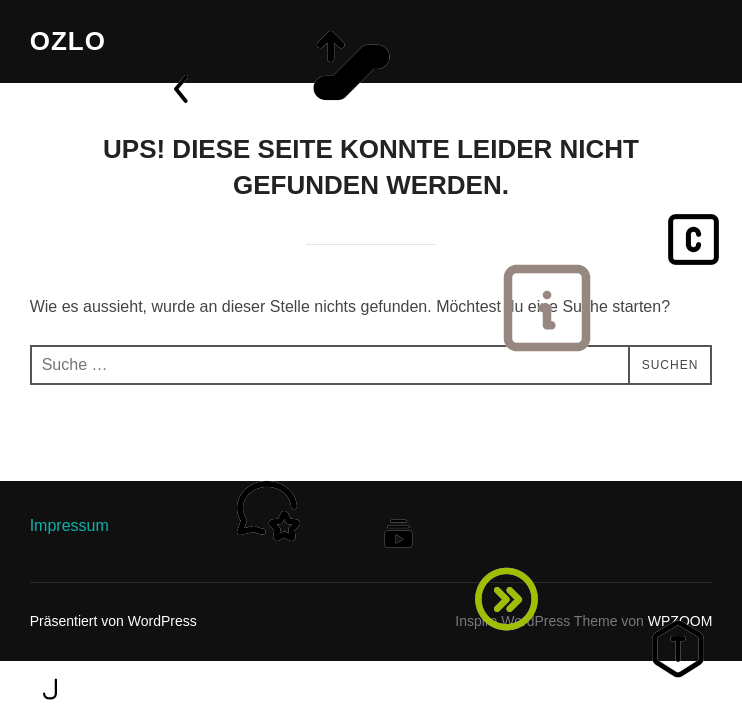  What do you see at coordinates (693, 239) in the screenshot?
I see `indicates a "C" grade or rating` at bounding box center [693, 239].